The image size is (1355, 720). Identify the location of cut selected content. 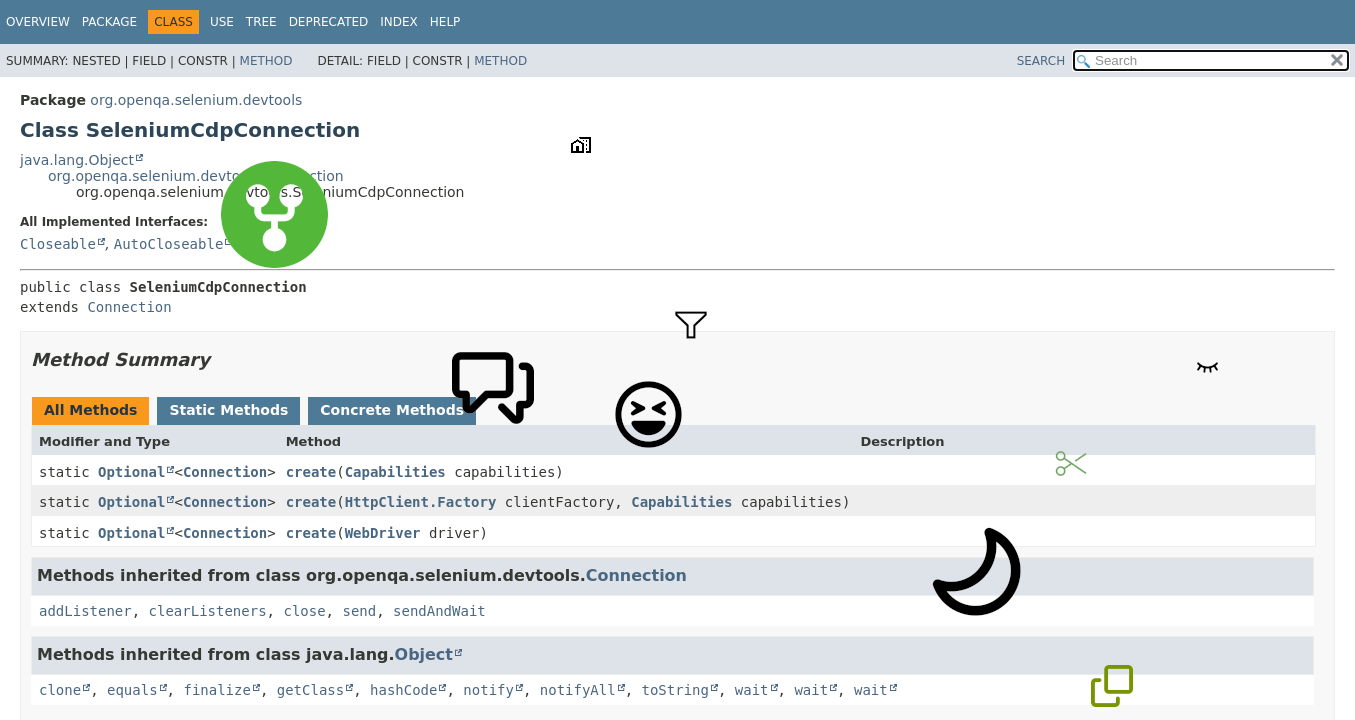
(1070, 463).